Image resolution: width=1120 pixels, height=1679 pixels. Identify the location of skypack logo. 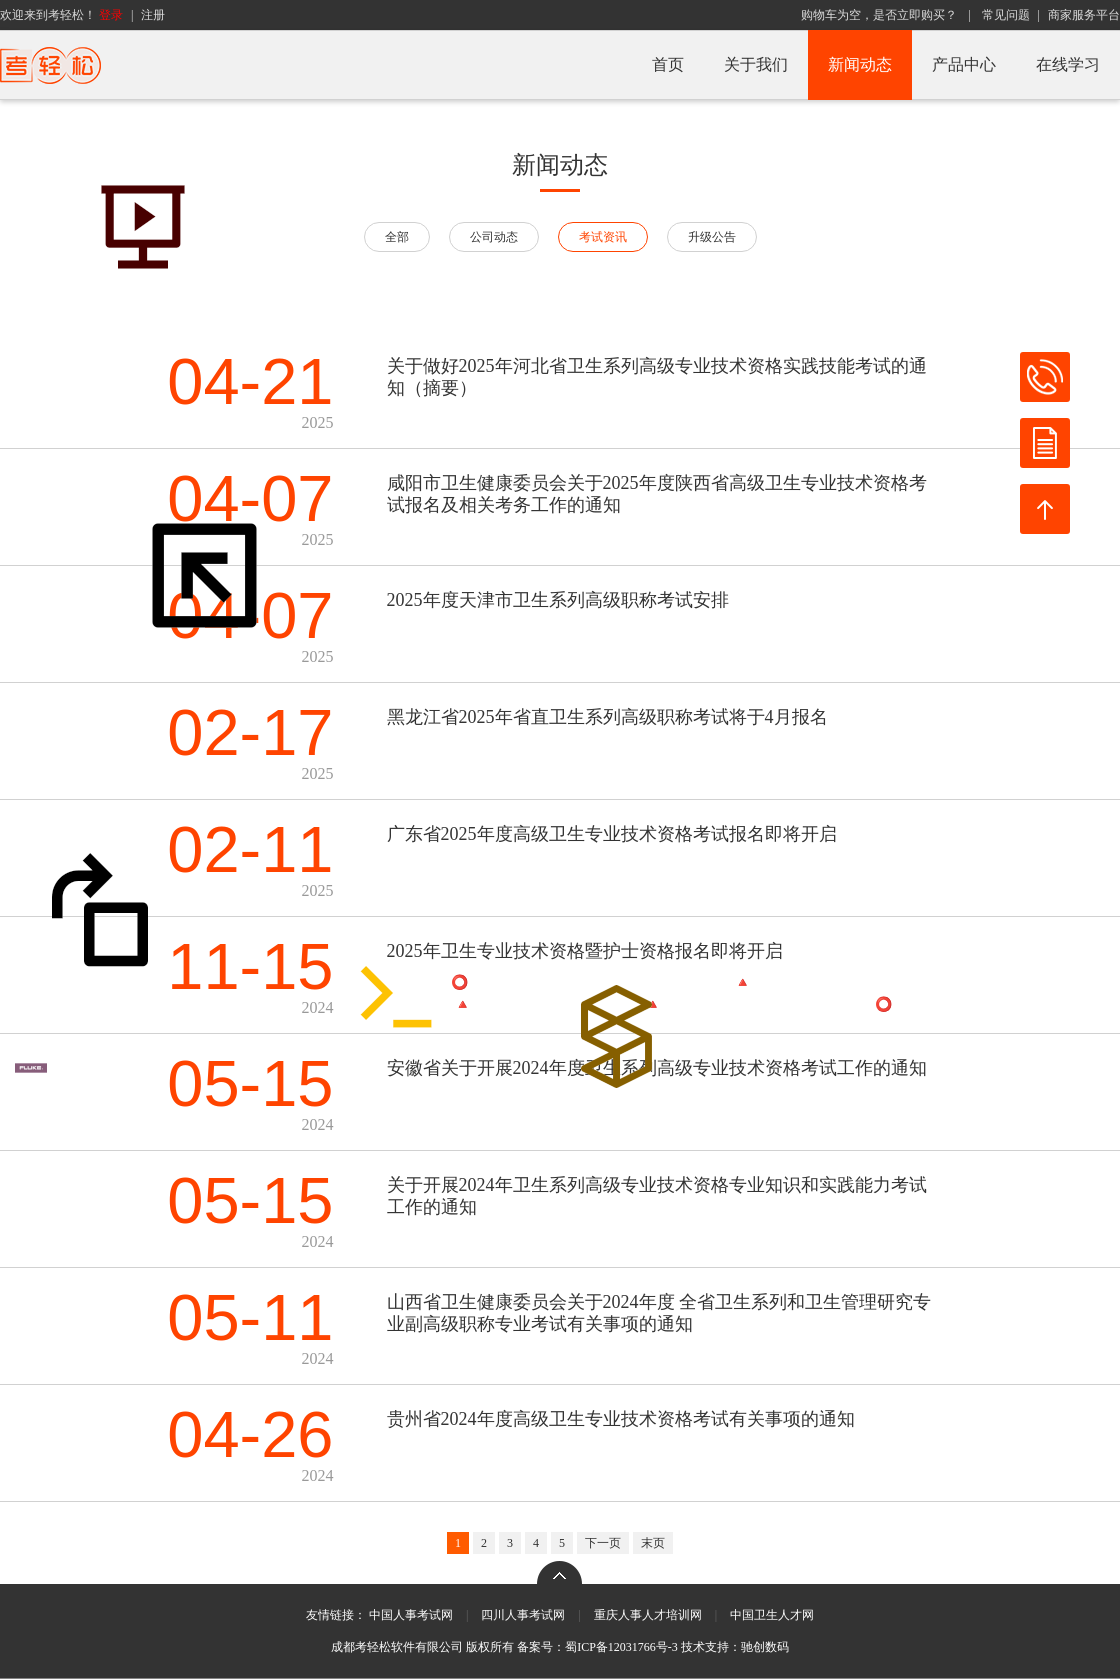
(616, 1036).